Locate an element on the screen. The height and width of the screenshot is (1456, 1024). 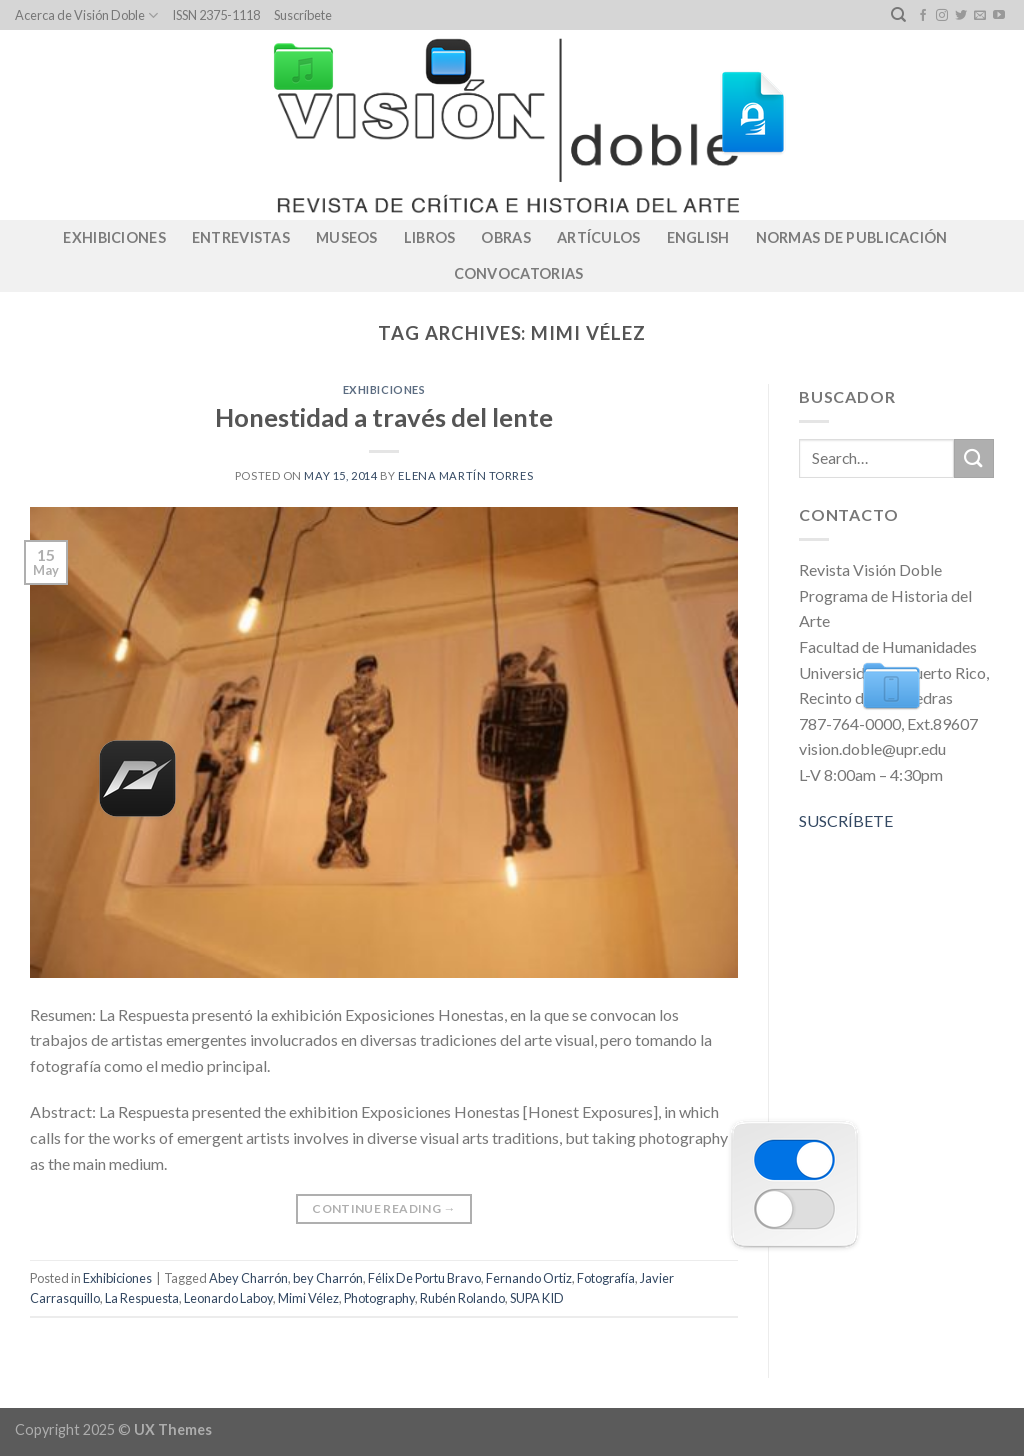
open unity tweak tool settings is located at coordinates (794, 1184).